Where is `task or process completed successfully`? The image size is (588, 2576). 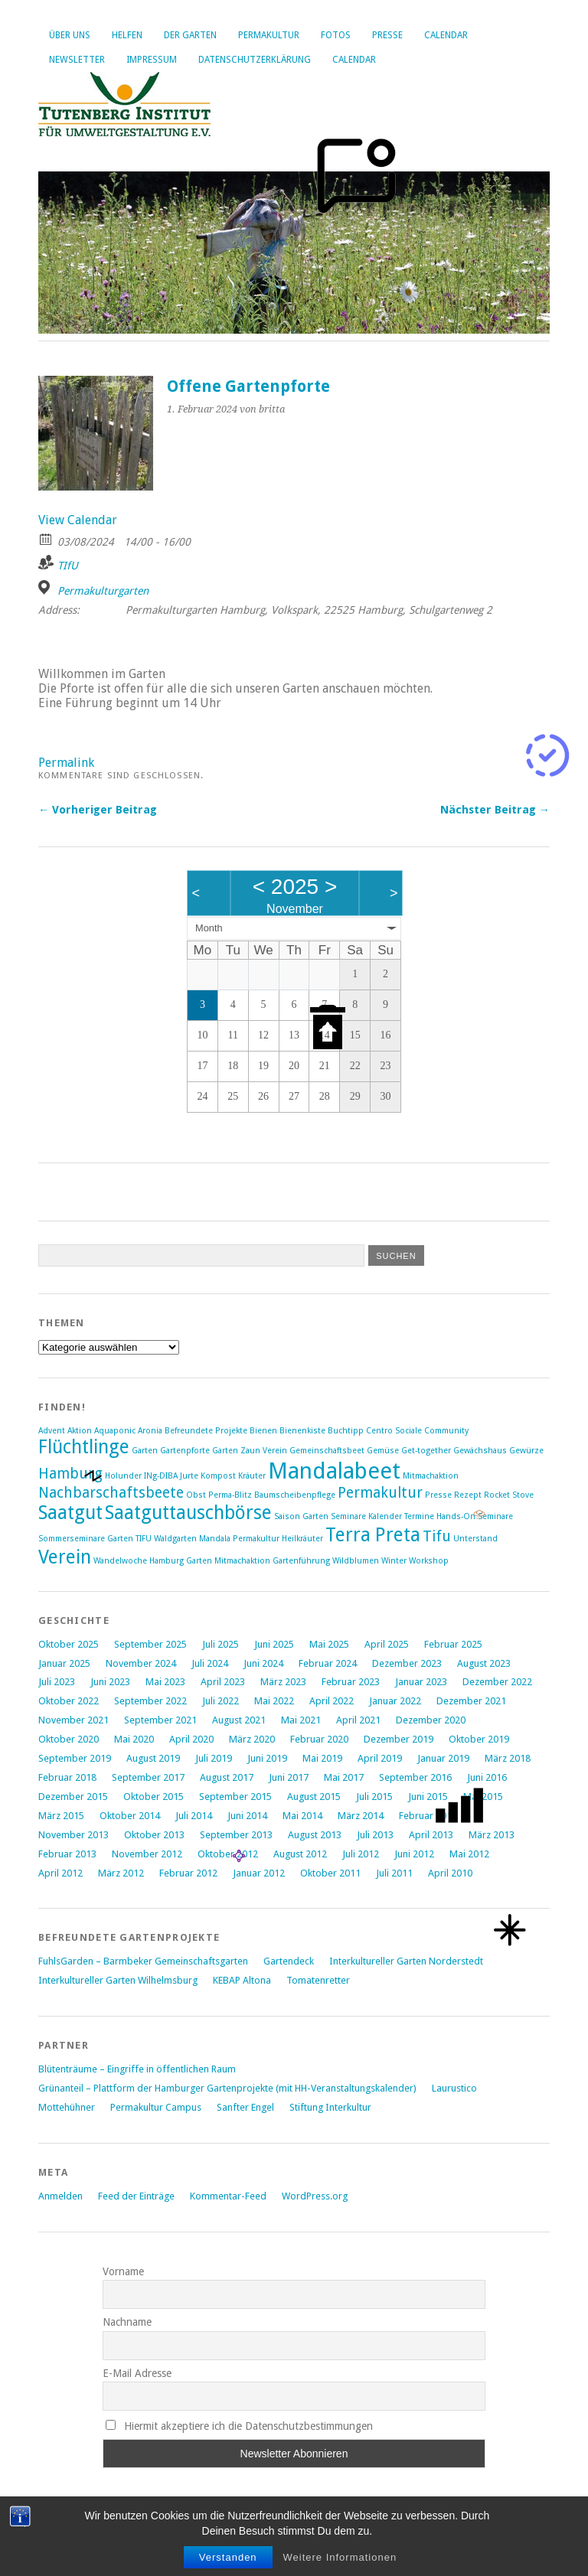 task or process completed successfully is located at coordinates (547, 755).